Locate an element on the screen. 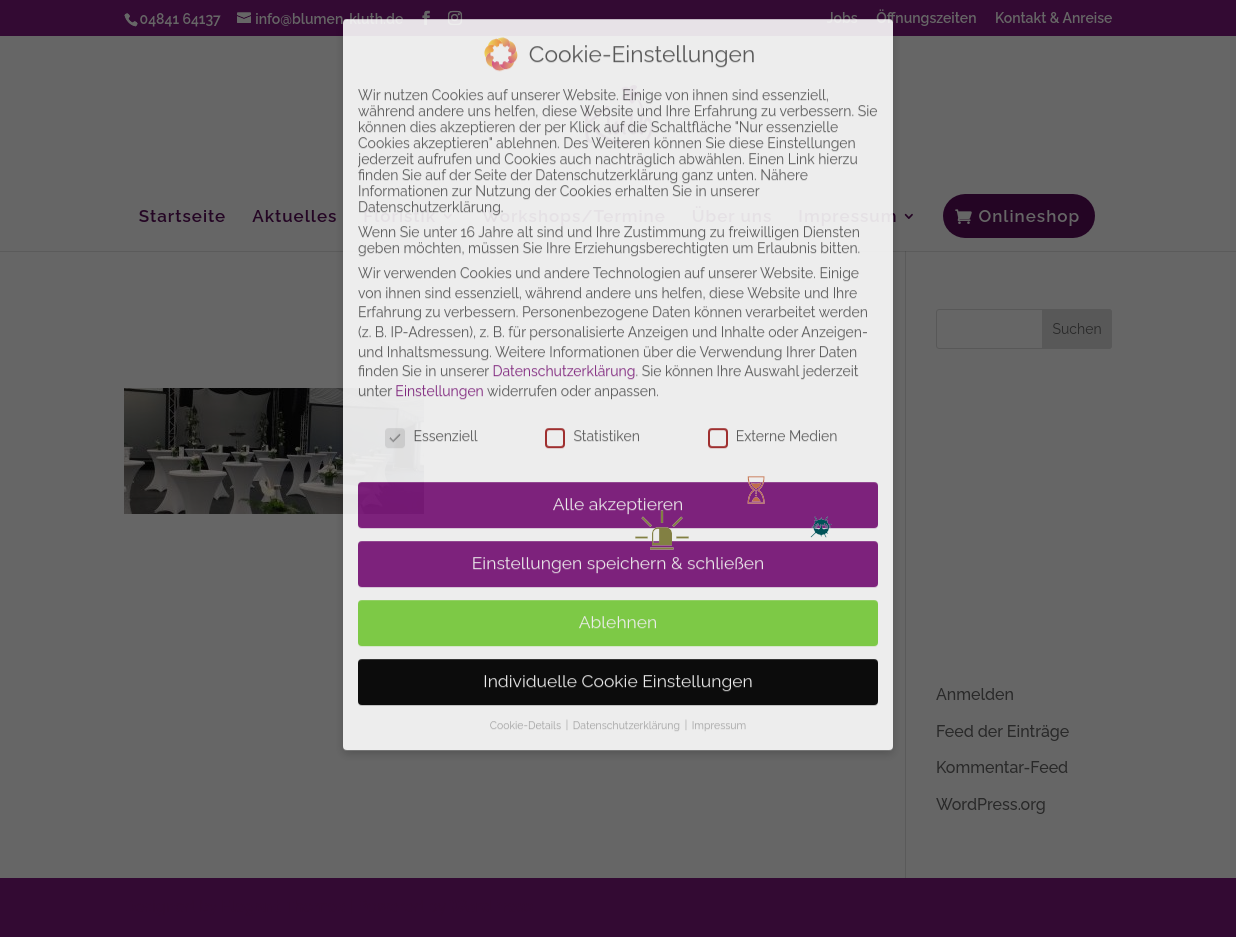 The width and height of the screenshot is (1236, 937). activate magic or special ability is located at coordinates (821, 527).